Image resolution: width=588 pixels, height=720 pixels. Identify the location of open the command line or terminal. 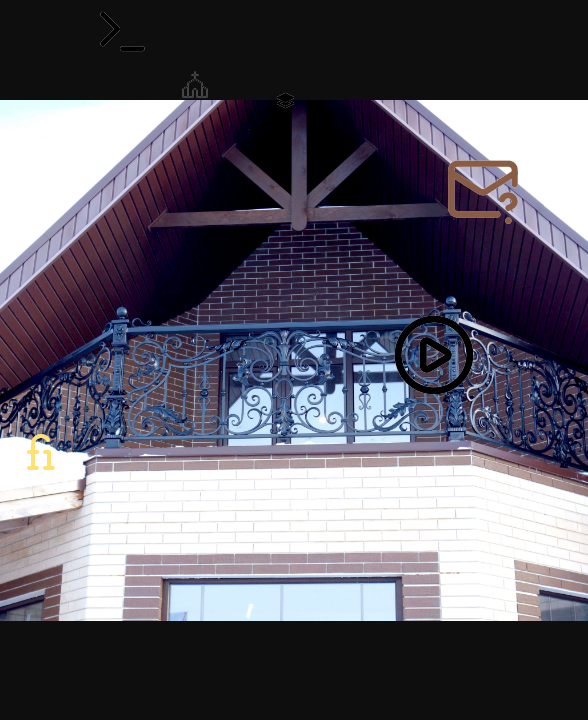
(122, 31).